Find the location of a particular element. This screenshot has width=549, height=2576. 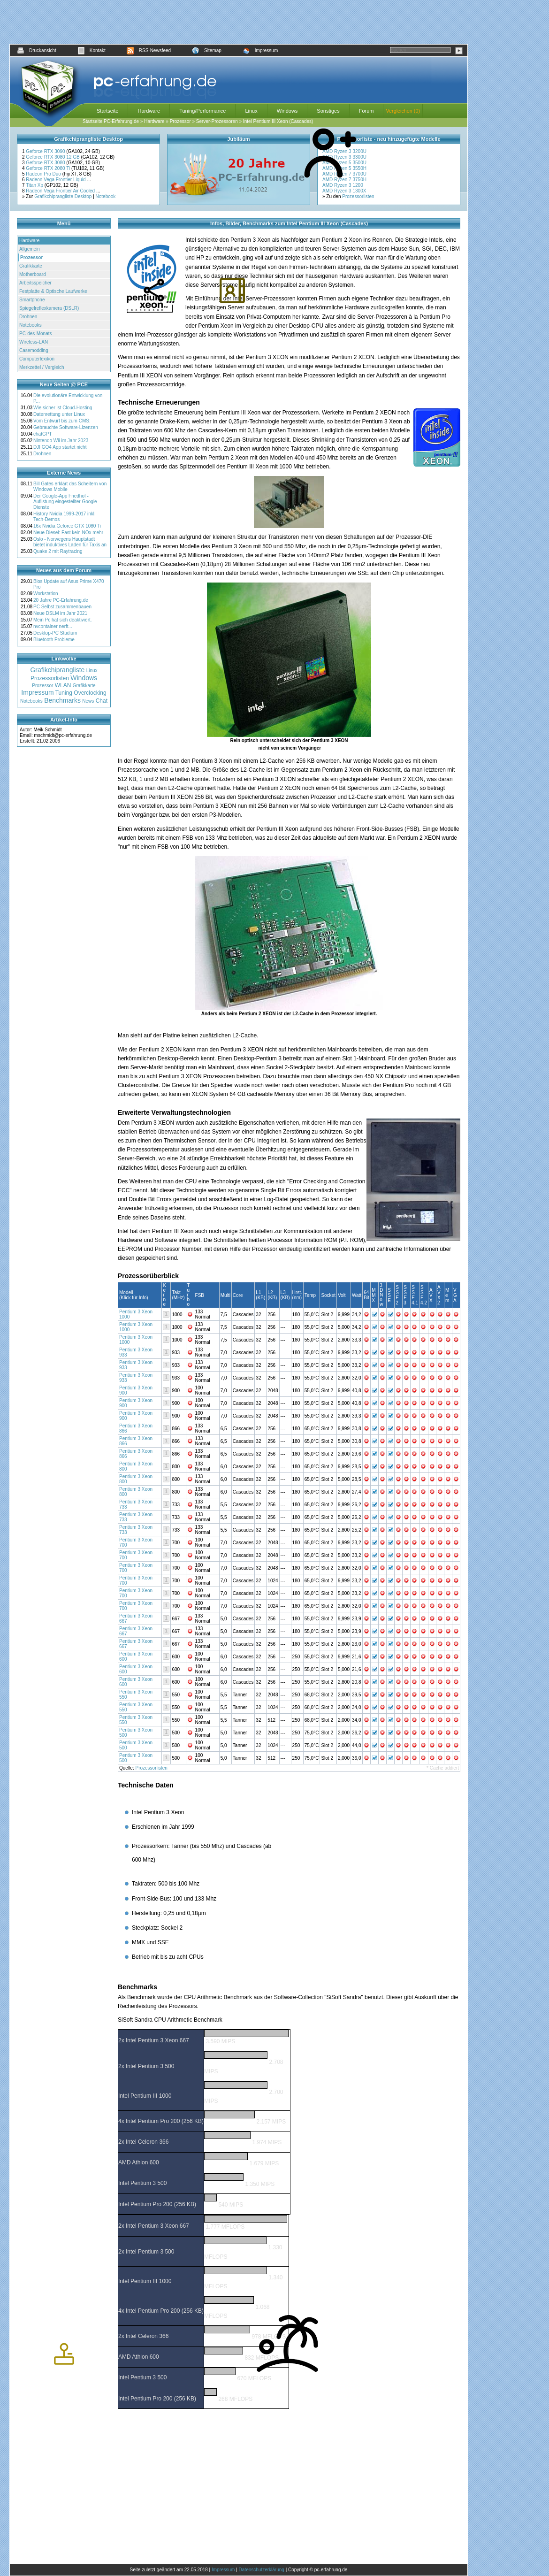

add a new contact is located at coordinates (329, 153).